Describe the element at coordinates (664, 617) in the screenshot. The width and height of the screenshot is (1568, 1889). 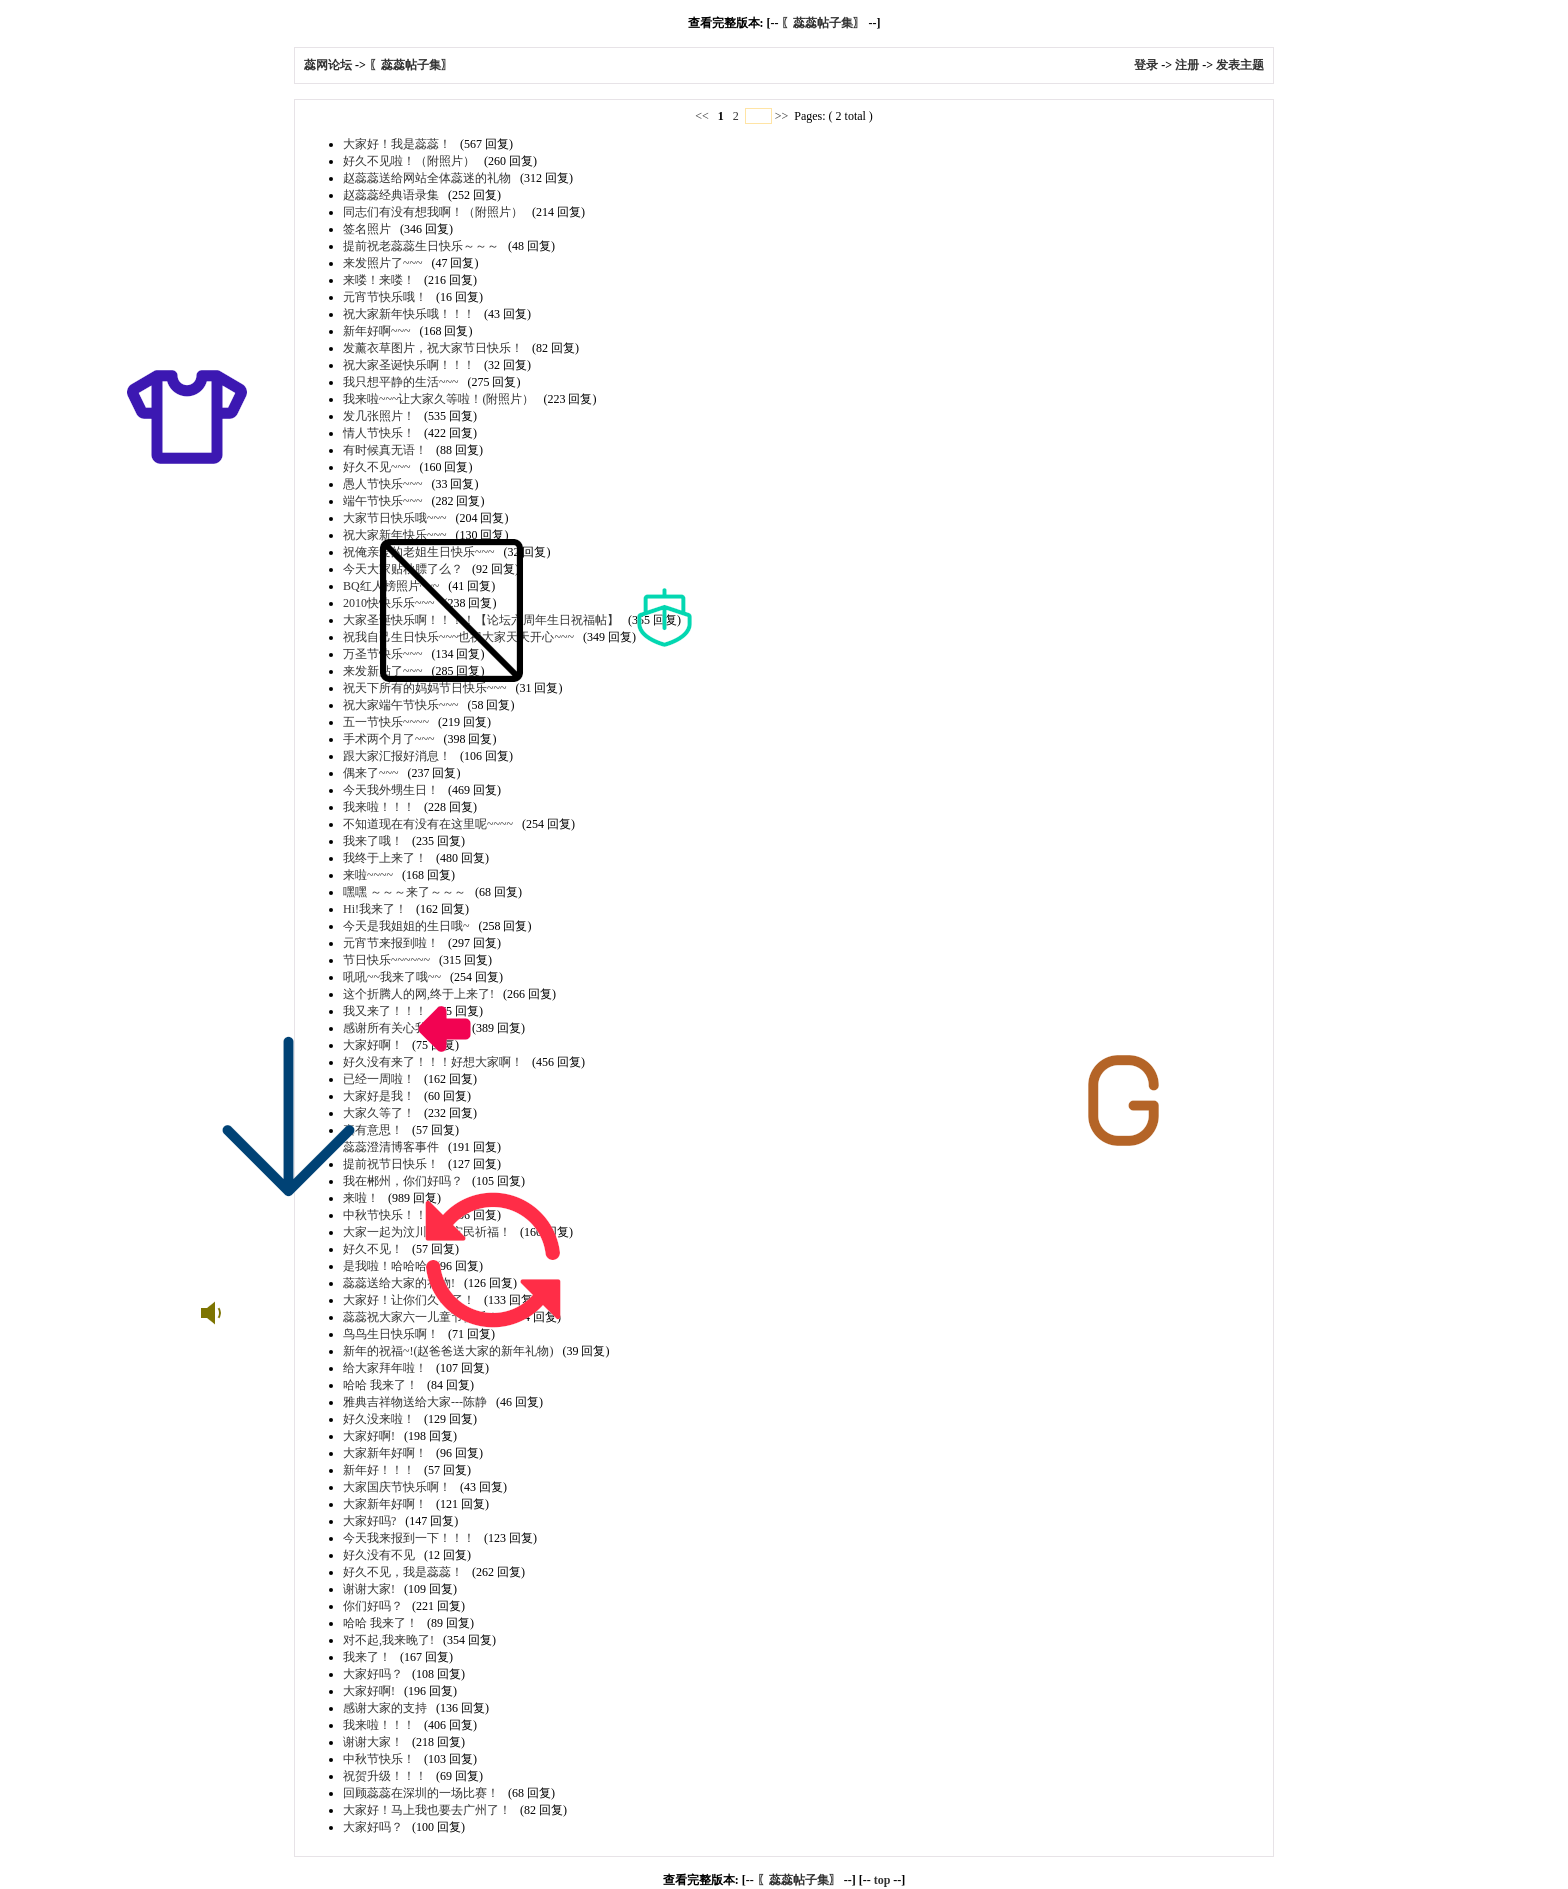
I see `access boat or marine transportation options` at that location.